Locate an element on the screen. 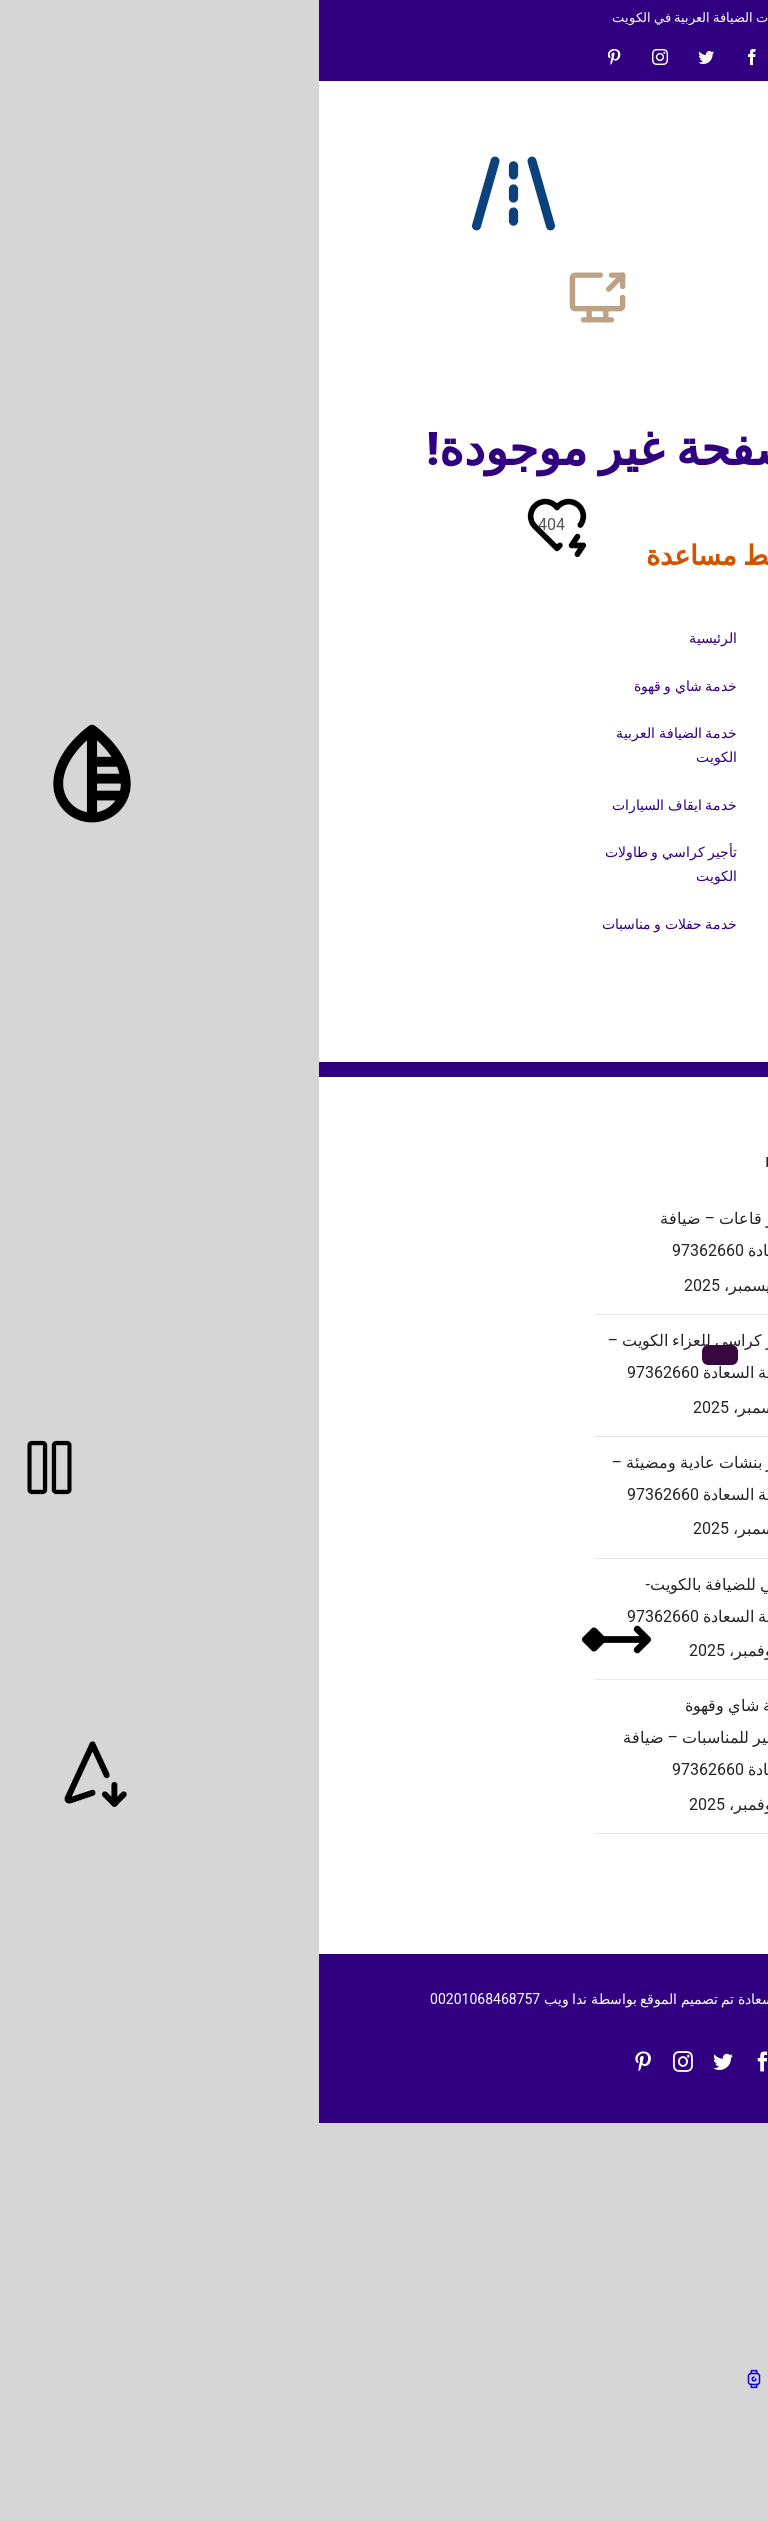  view smartwatch activity statistics is located at coordinates (754, 2379).